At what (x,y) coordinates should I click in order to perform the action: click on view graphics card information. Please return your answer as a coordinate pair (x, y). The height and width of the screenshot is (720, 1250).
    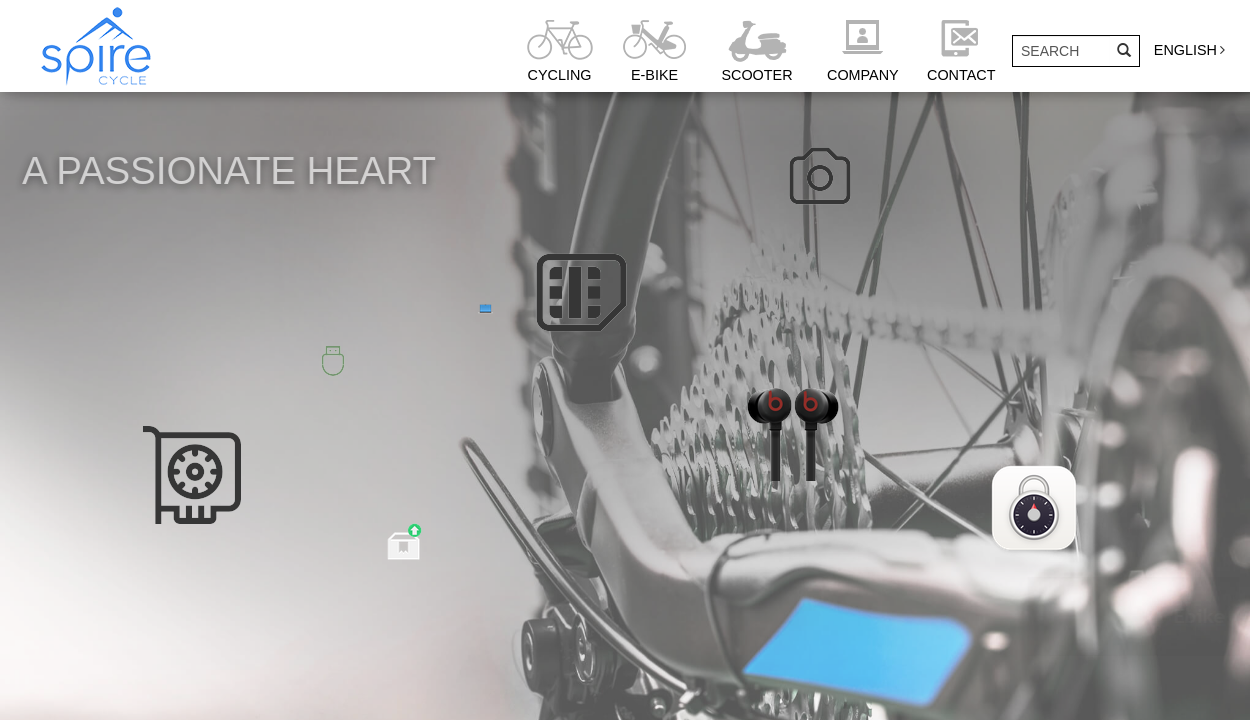
    Looking at the image, I should click on (192, 475).